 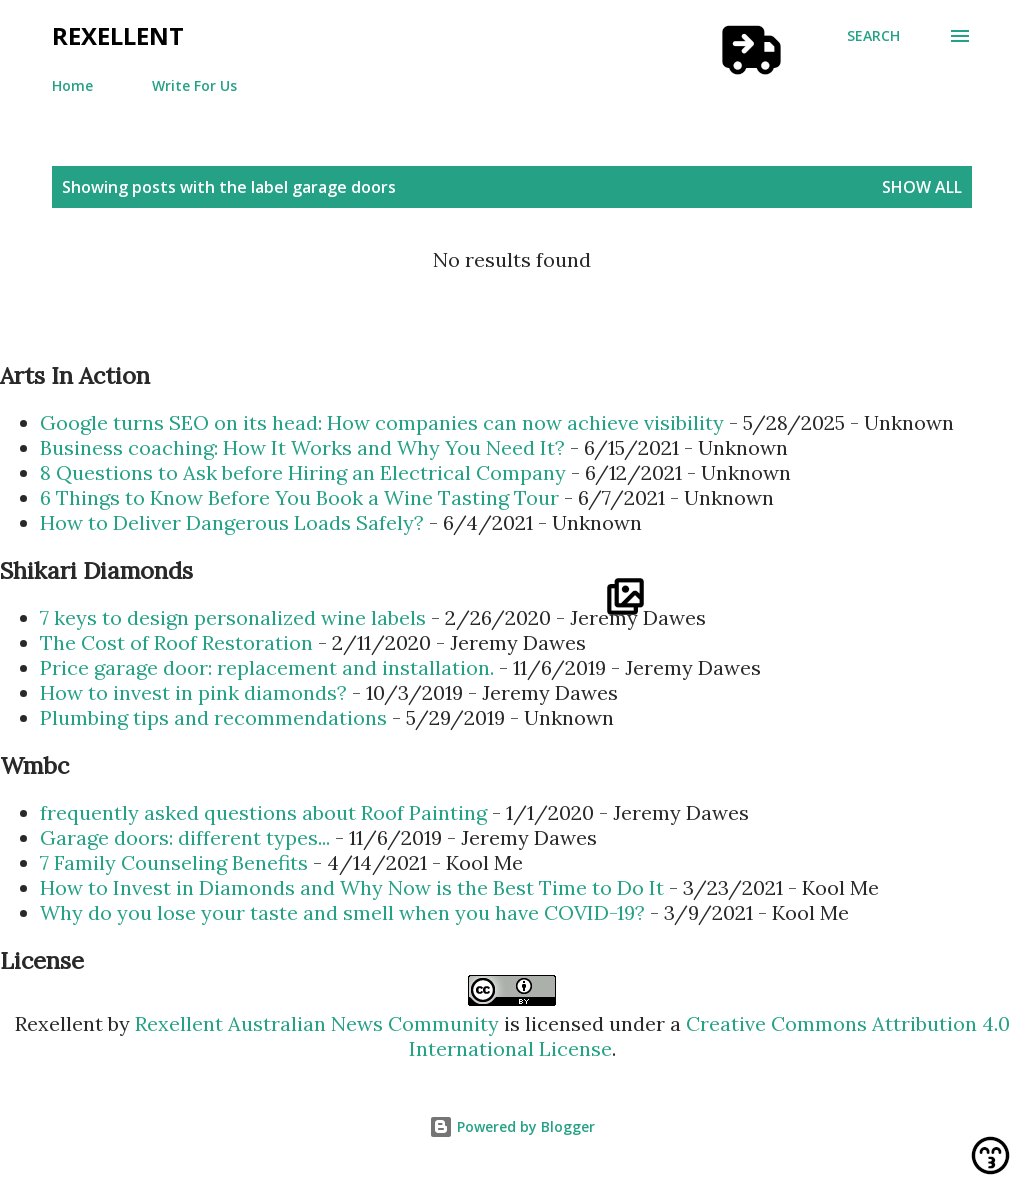 I want to click on send a kiss or affectionate reaction, so click(x=990, y=1155).